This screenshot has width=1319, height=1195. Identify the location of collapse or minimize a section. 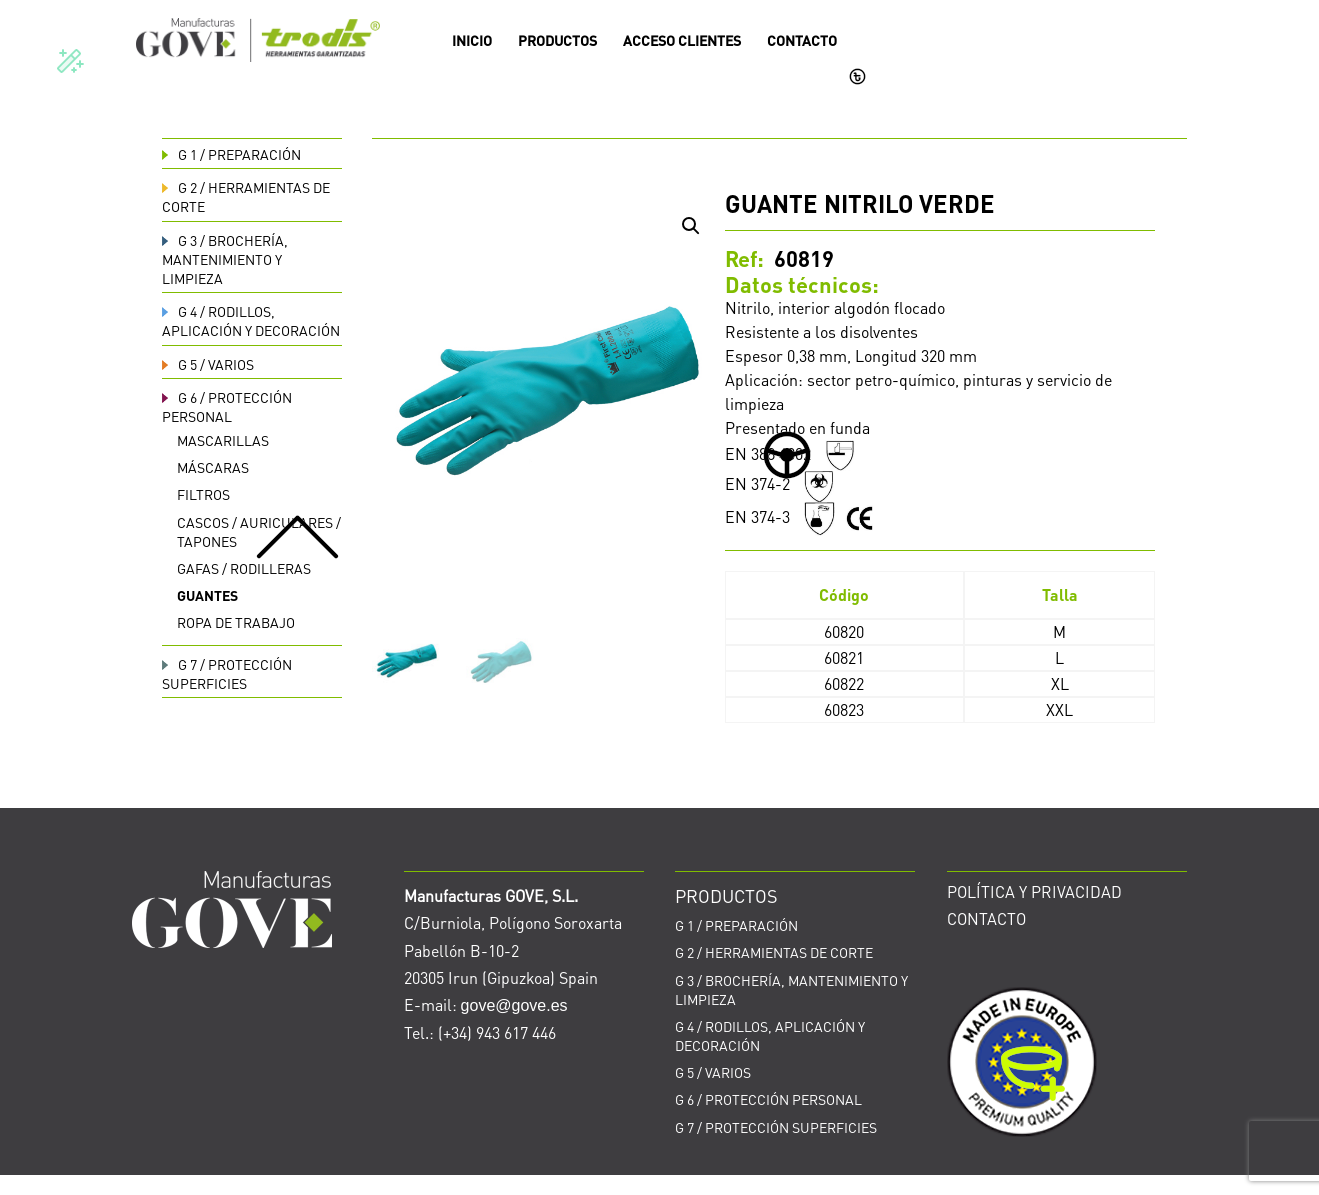
(297, 560).